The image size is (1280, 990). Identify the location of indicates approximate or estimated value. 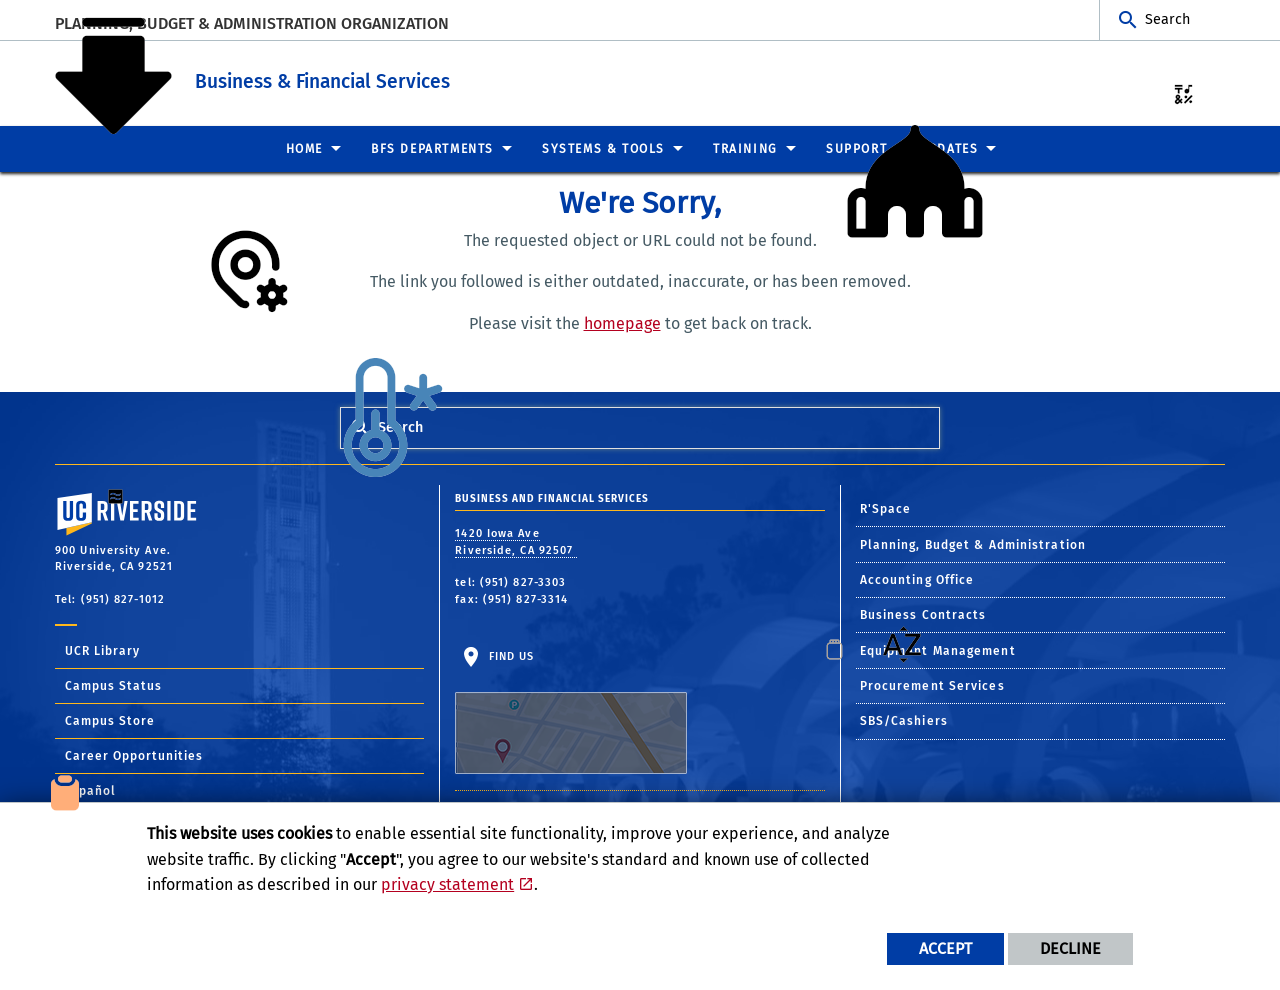
(115, 496).